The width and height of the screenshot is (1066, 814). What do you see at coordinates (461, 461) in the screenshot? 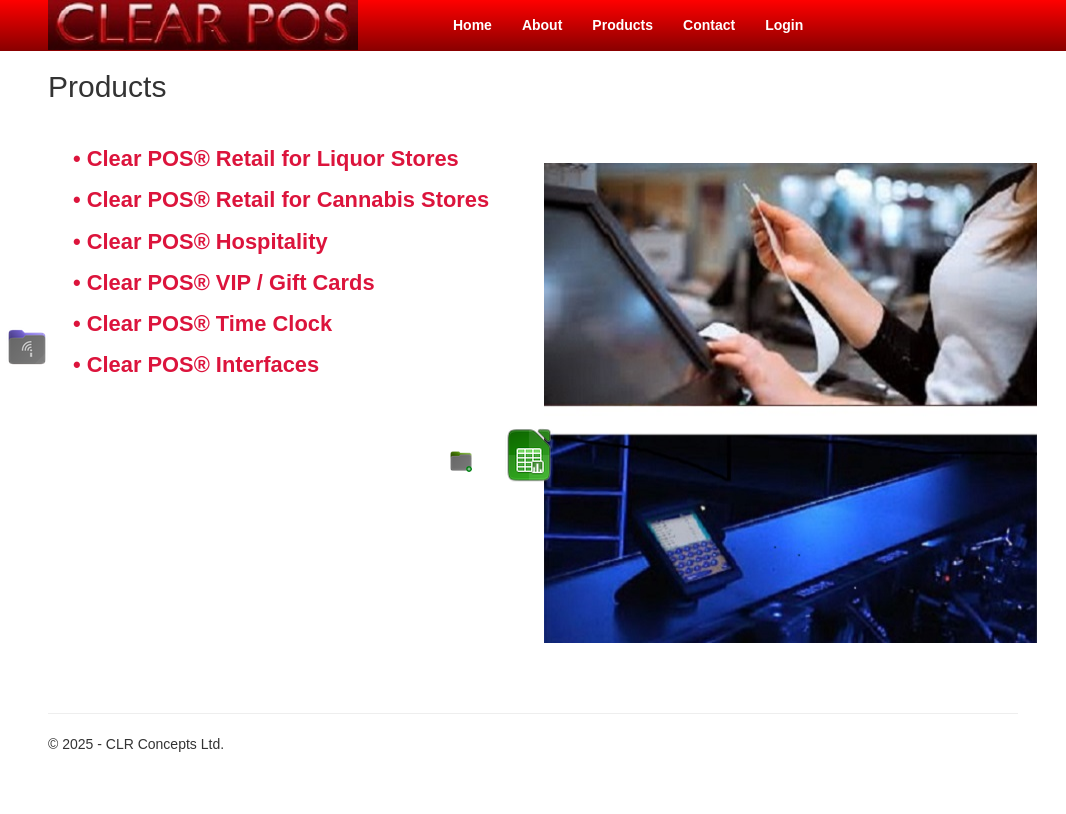
I see `create a new folder` at bounding box center [461, 461].